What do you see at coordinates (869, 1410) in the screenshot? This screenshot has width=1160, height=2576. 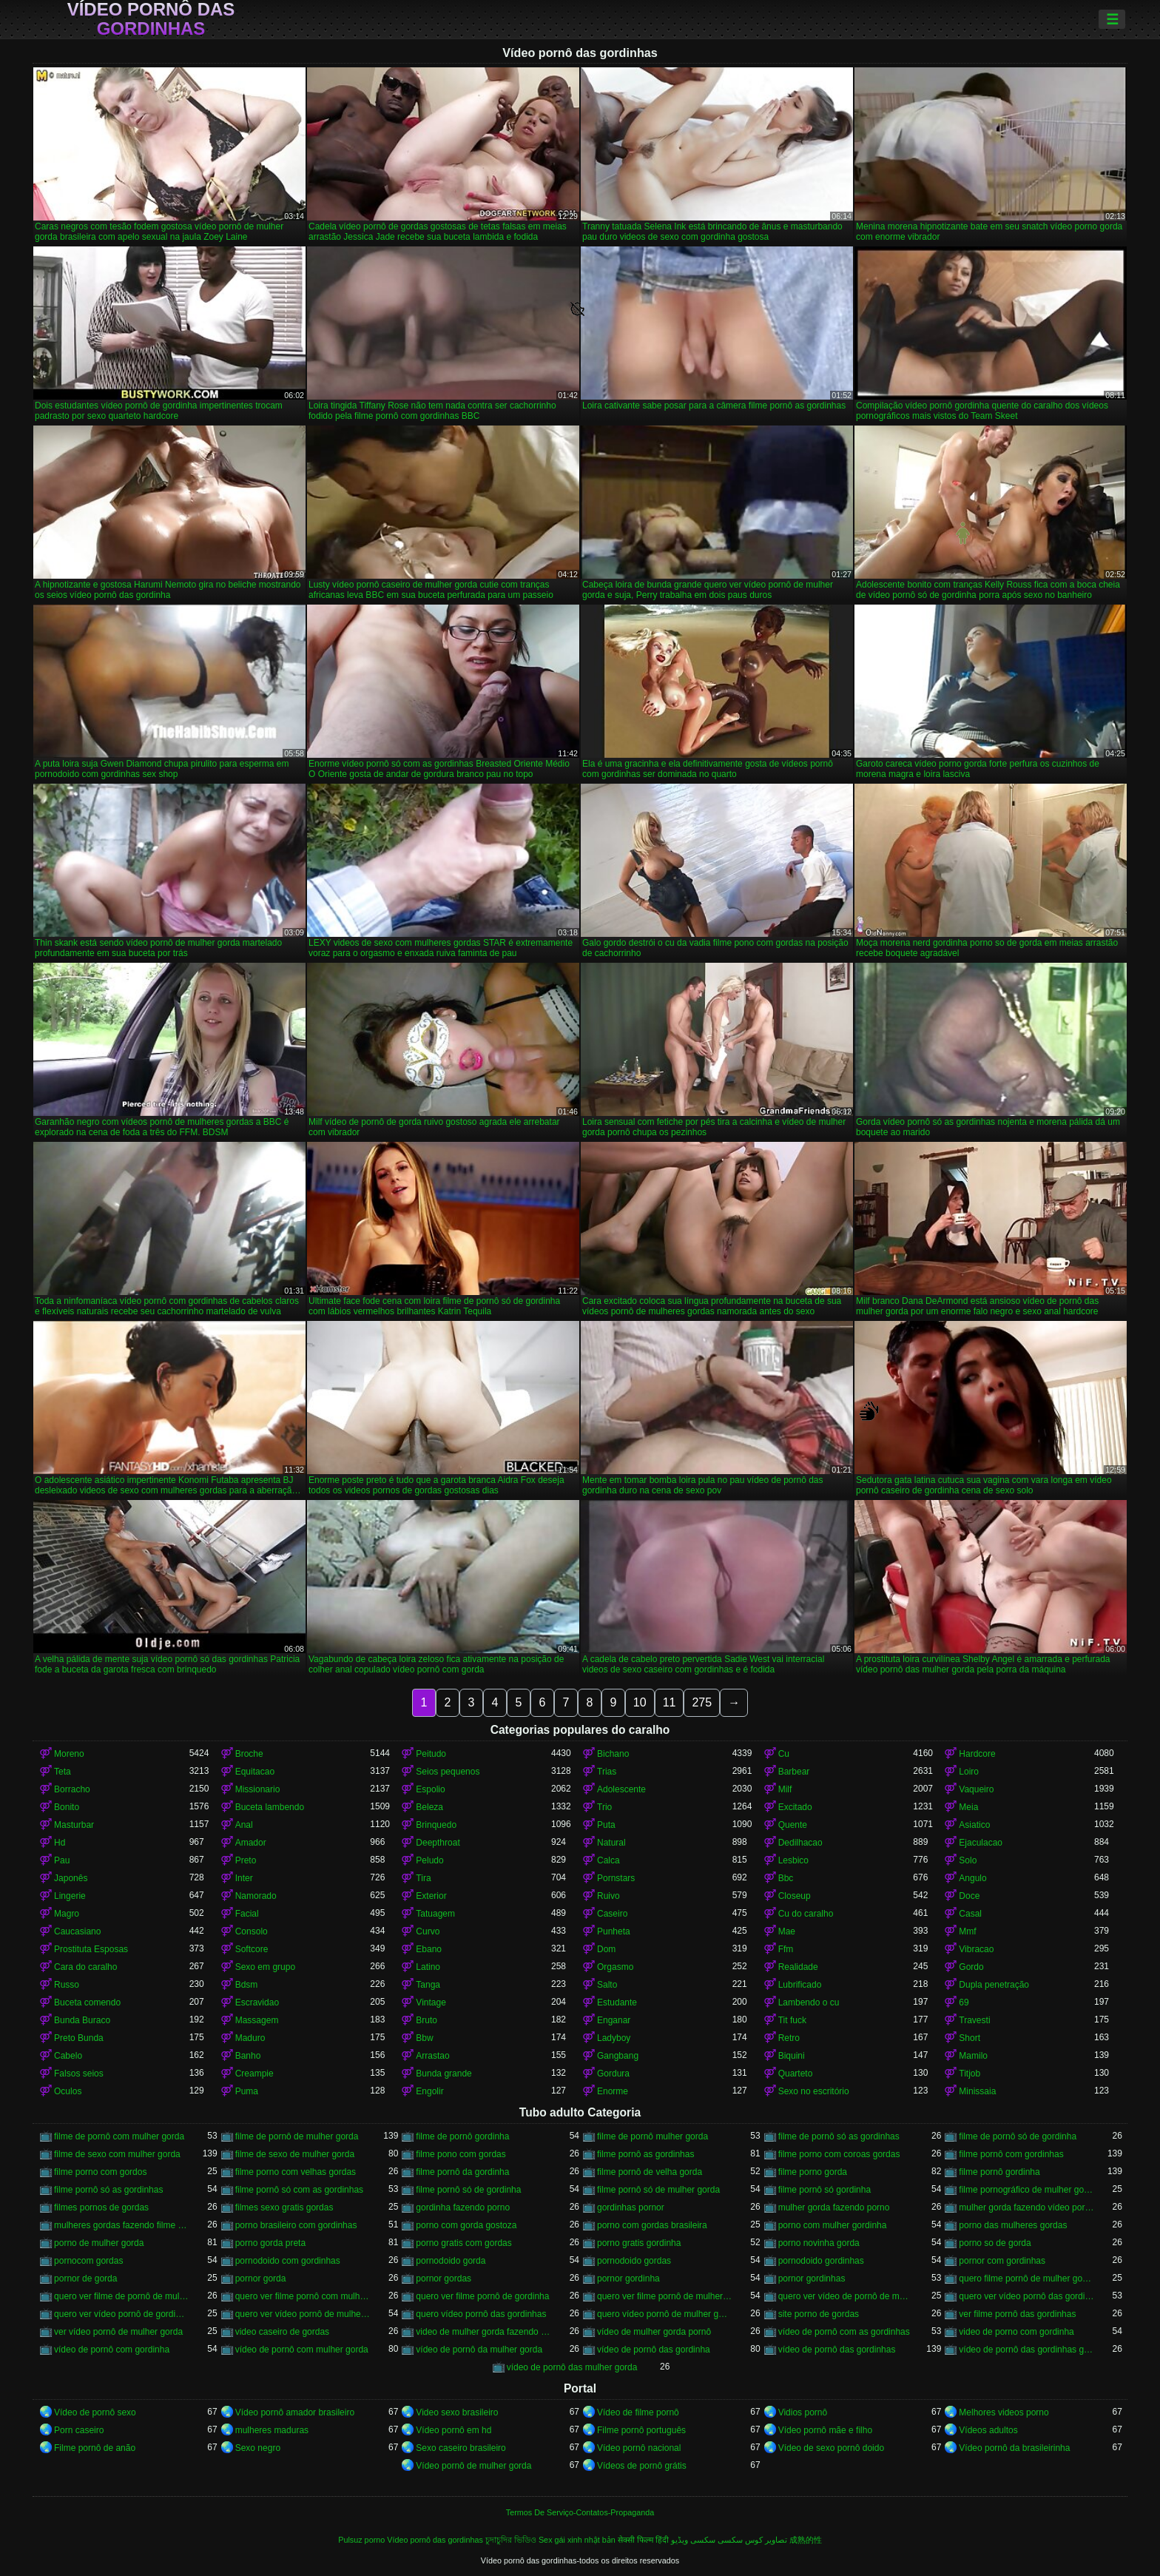 I see `access sign language interpretation options` at bounding box center [869, 1410].